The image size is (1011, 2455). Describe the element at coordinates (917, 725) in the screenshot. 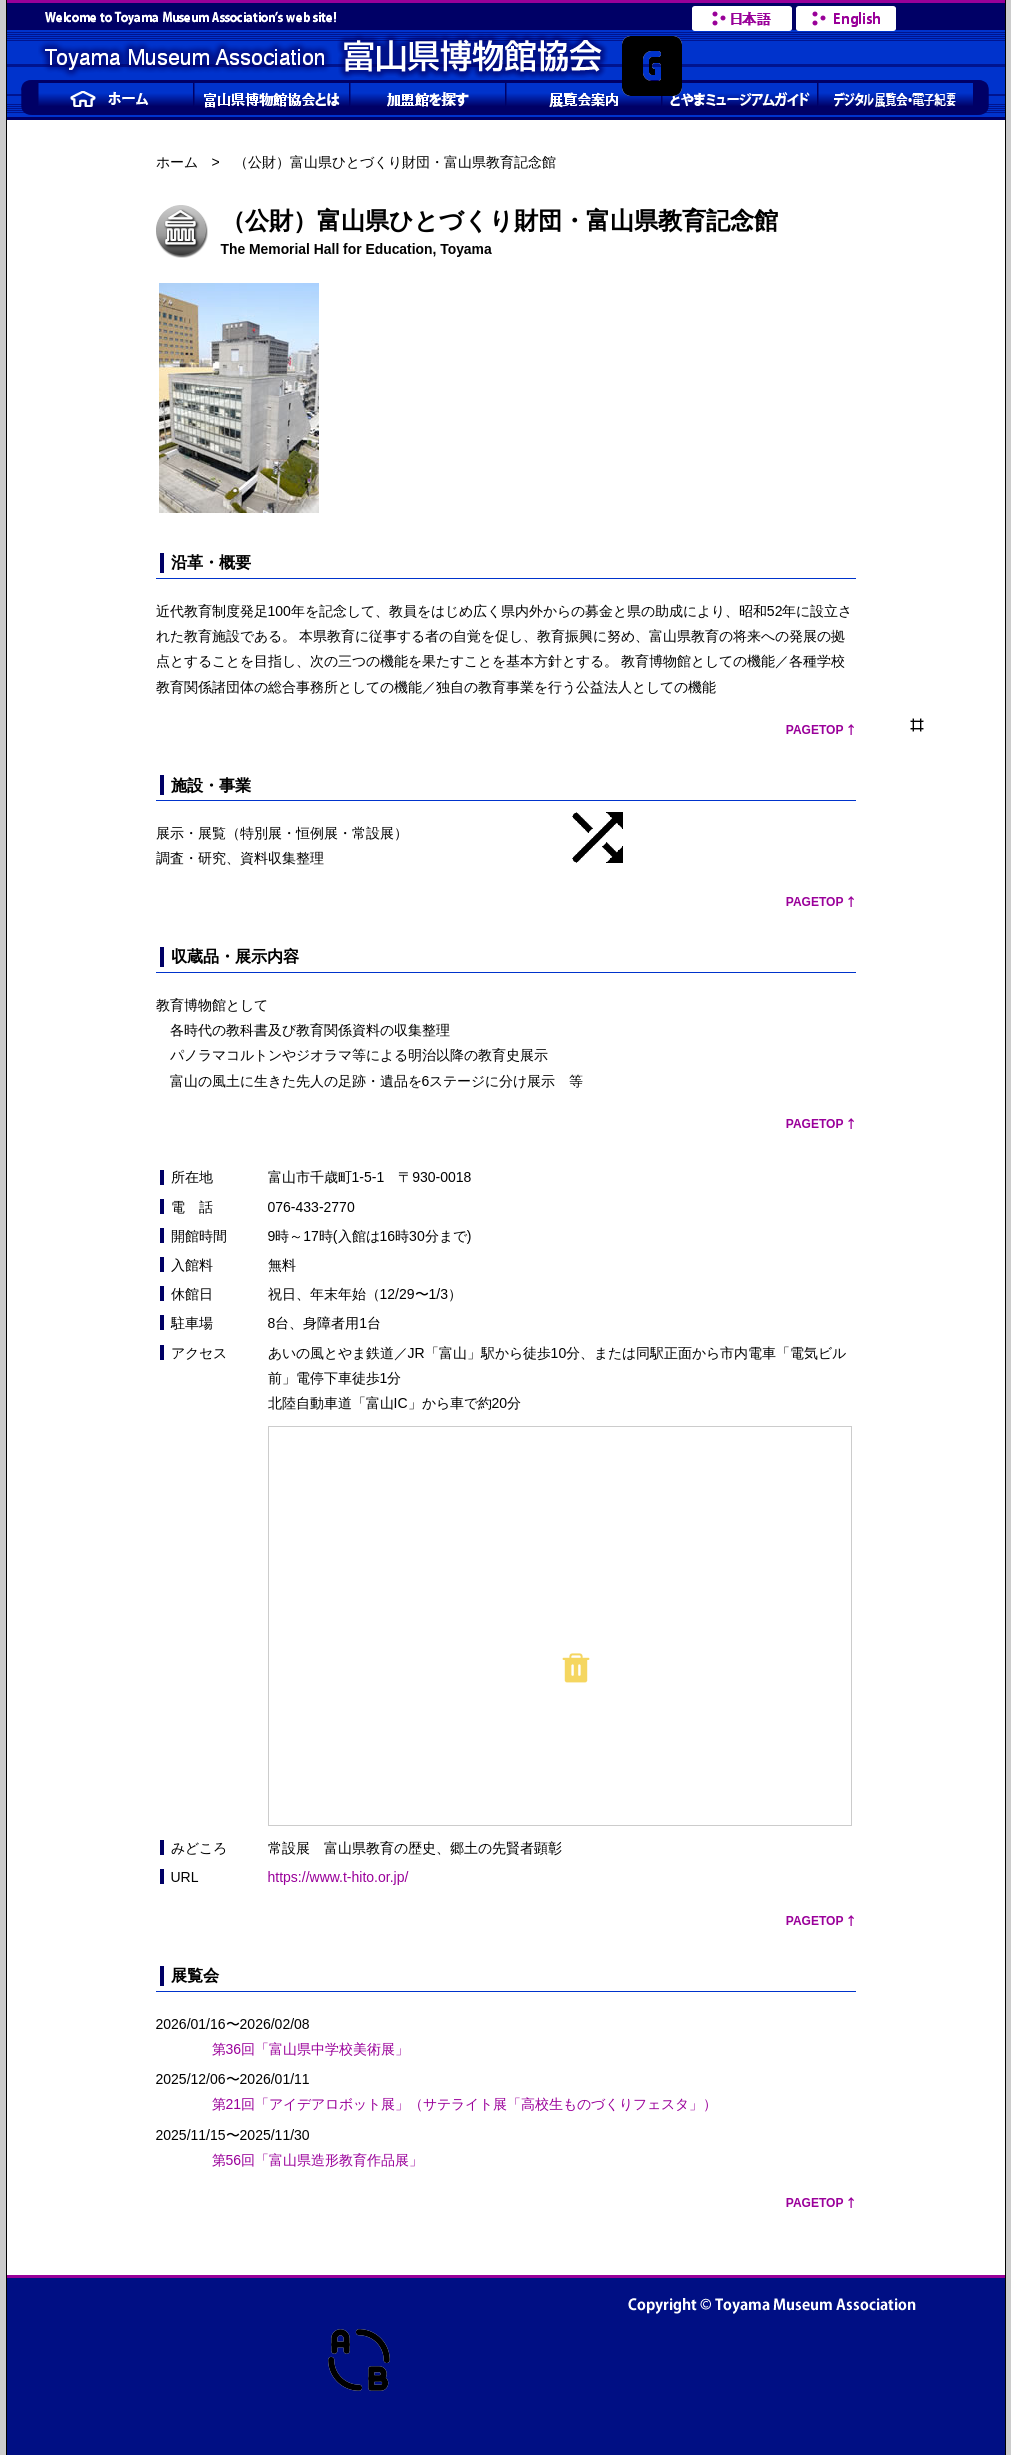

I see `access frame or artboard settings` at that location.